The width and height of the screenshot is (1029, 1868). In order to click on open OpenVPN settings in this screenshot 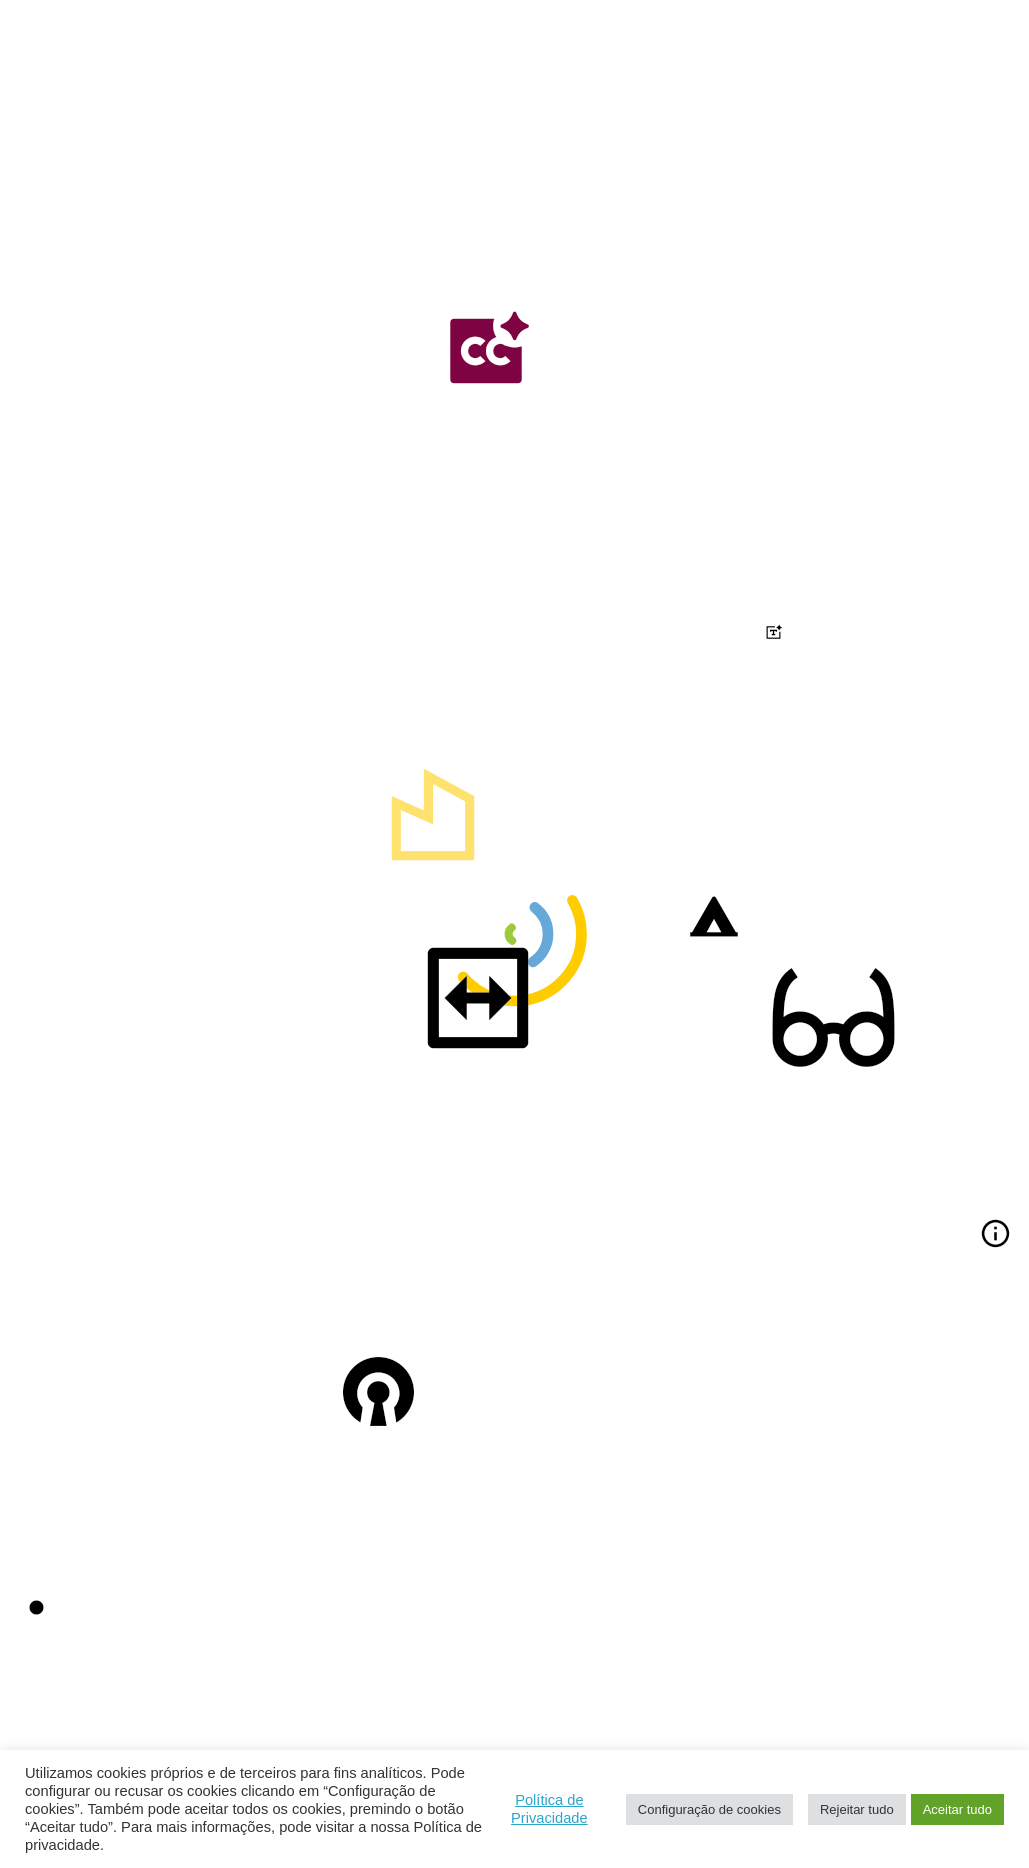, I will do `click(378, 1391)`.